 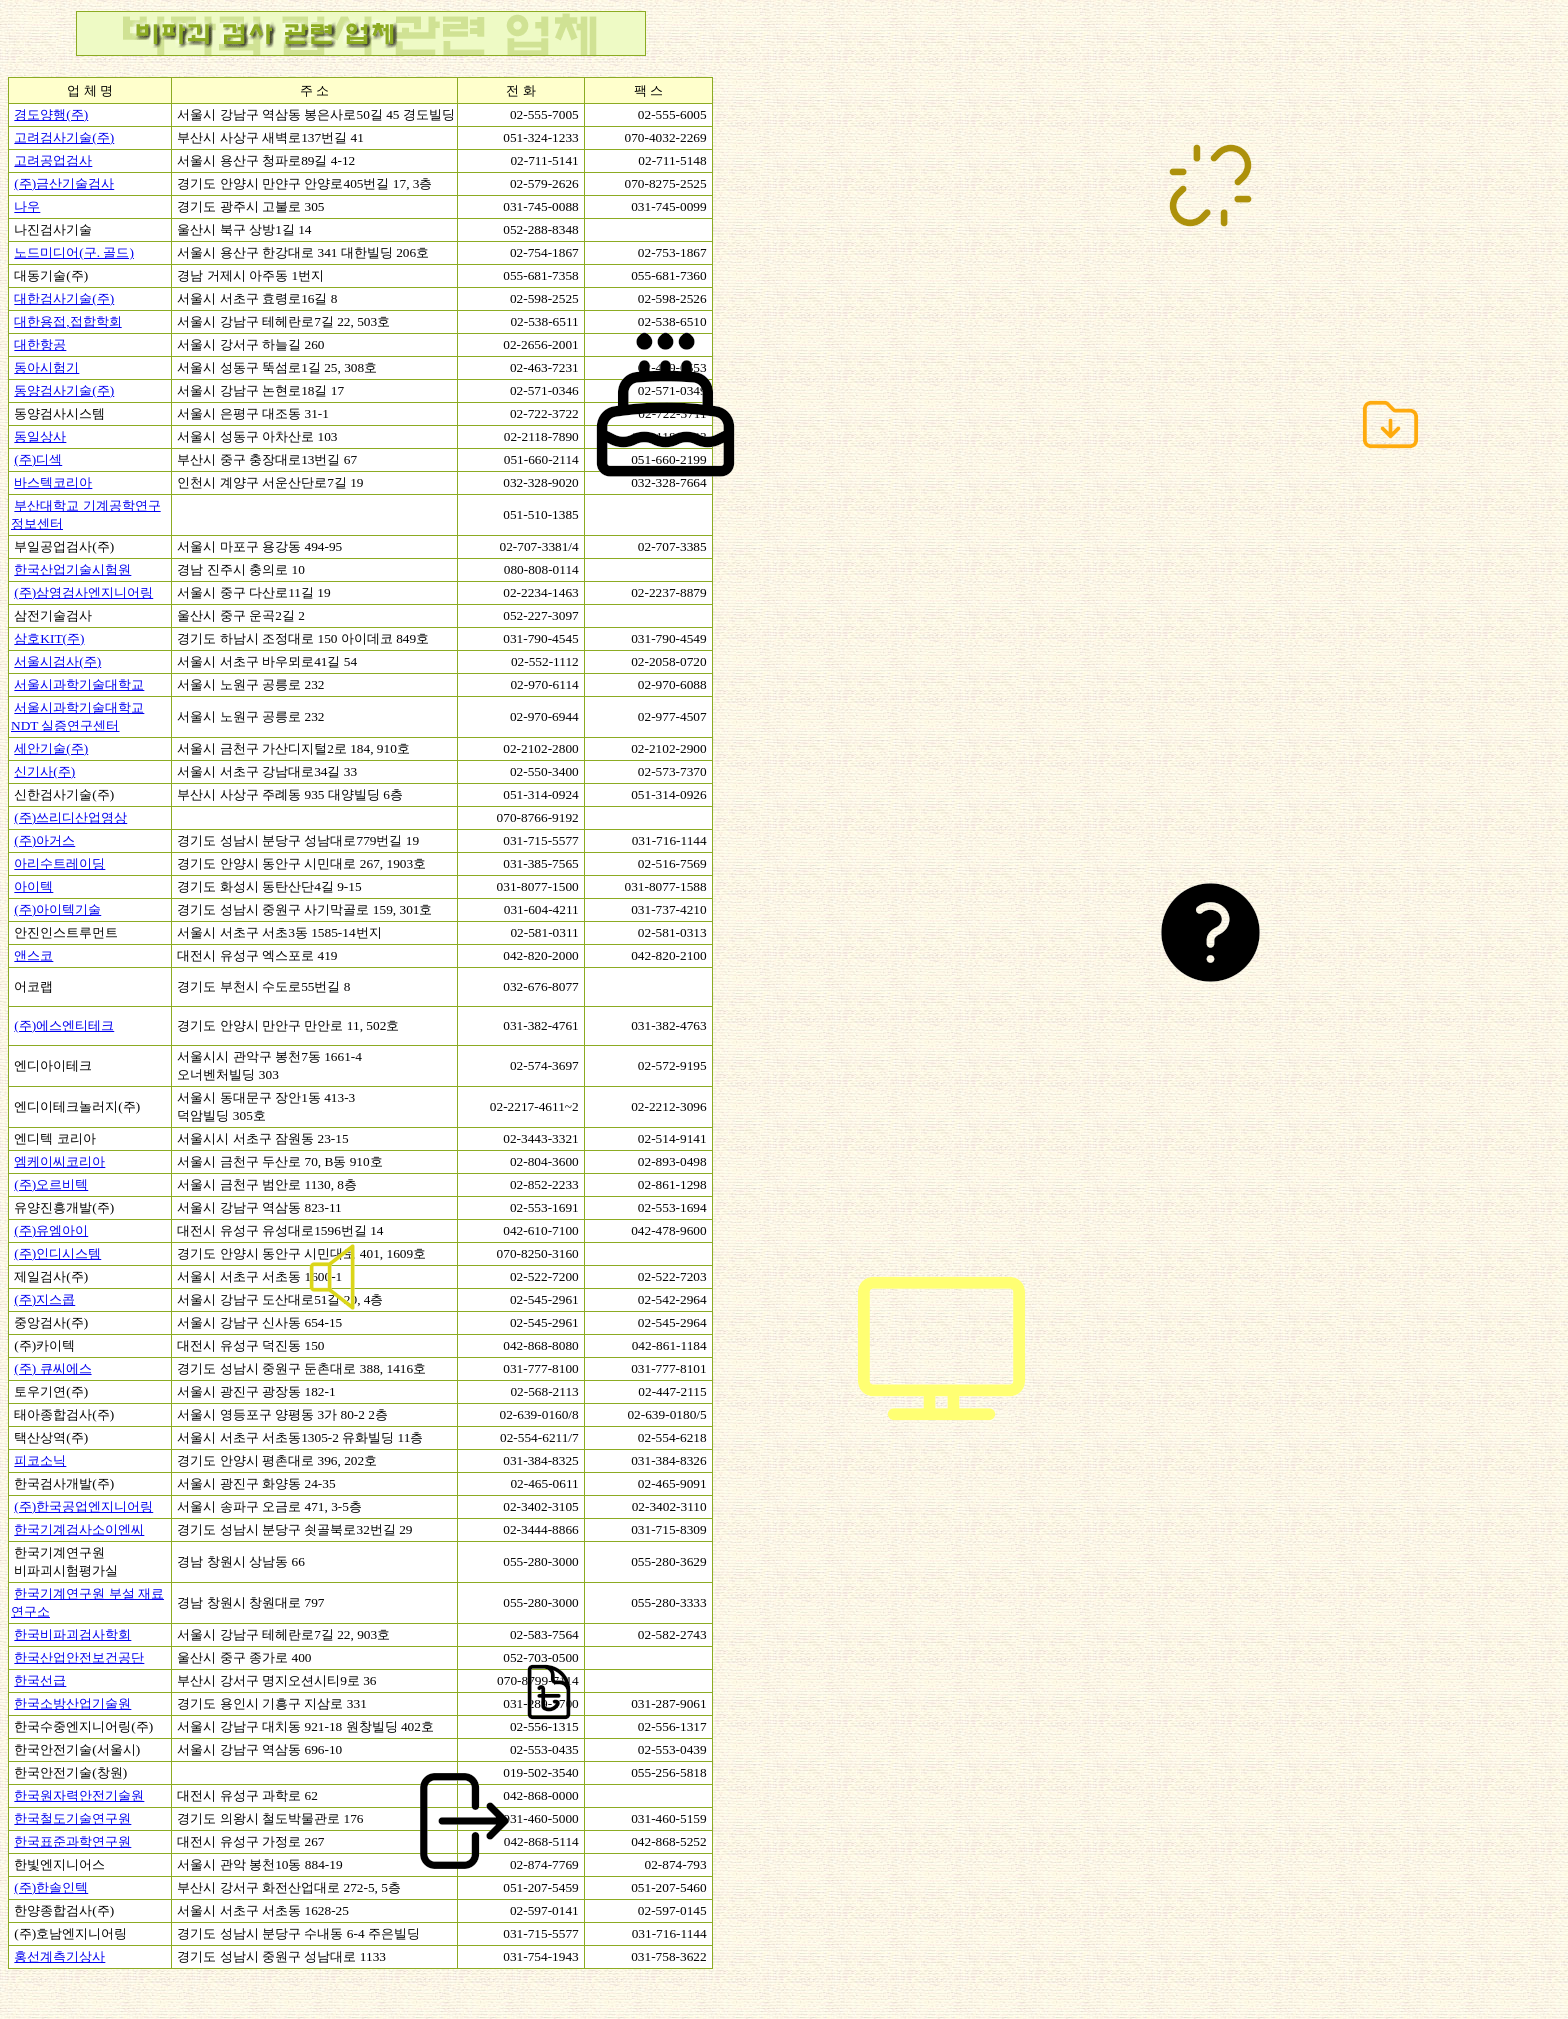 I want to click on sign out or log out of account, so click(x=457, y=1821).